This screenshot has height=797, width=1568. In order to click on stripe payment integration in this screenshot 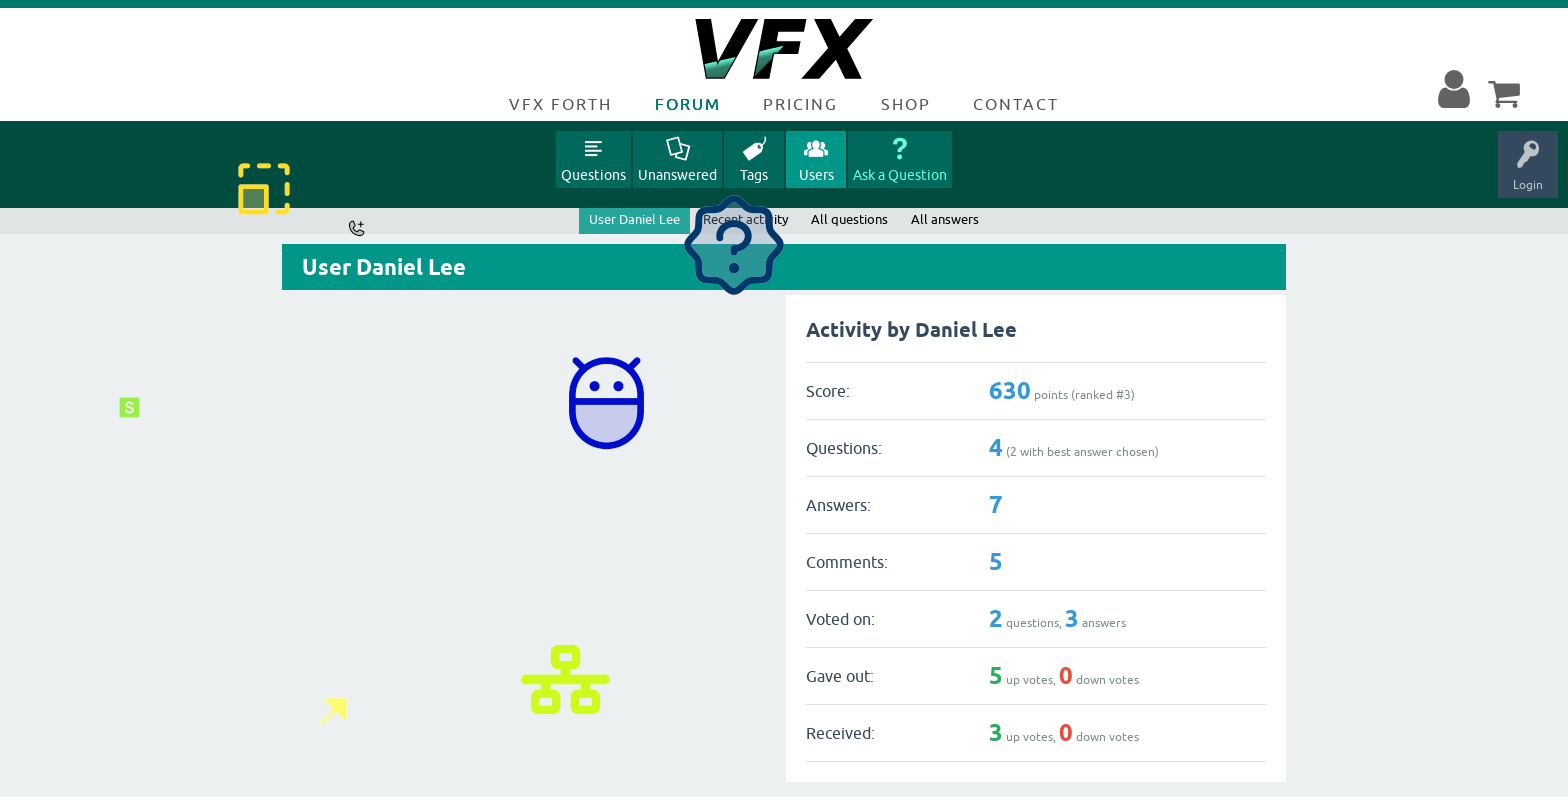, I will do `click(129, 407)`.